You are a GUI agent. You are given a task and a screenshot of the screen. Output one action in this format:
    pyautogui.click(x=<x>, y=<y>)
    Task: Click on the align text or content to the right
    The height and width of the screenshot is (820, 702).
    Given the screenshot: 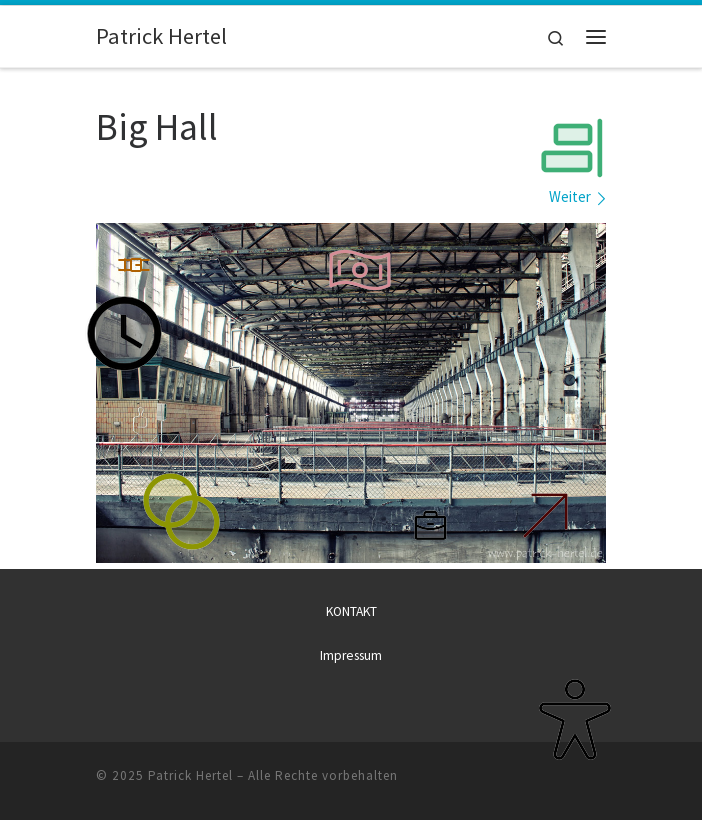 What is the action you would take?
    pyautogui.click(x=573, y=148)
    